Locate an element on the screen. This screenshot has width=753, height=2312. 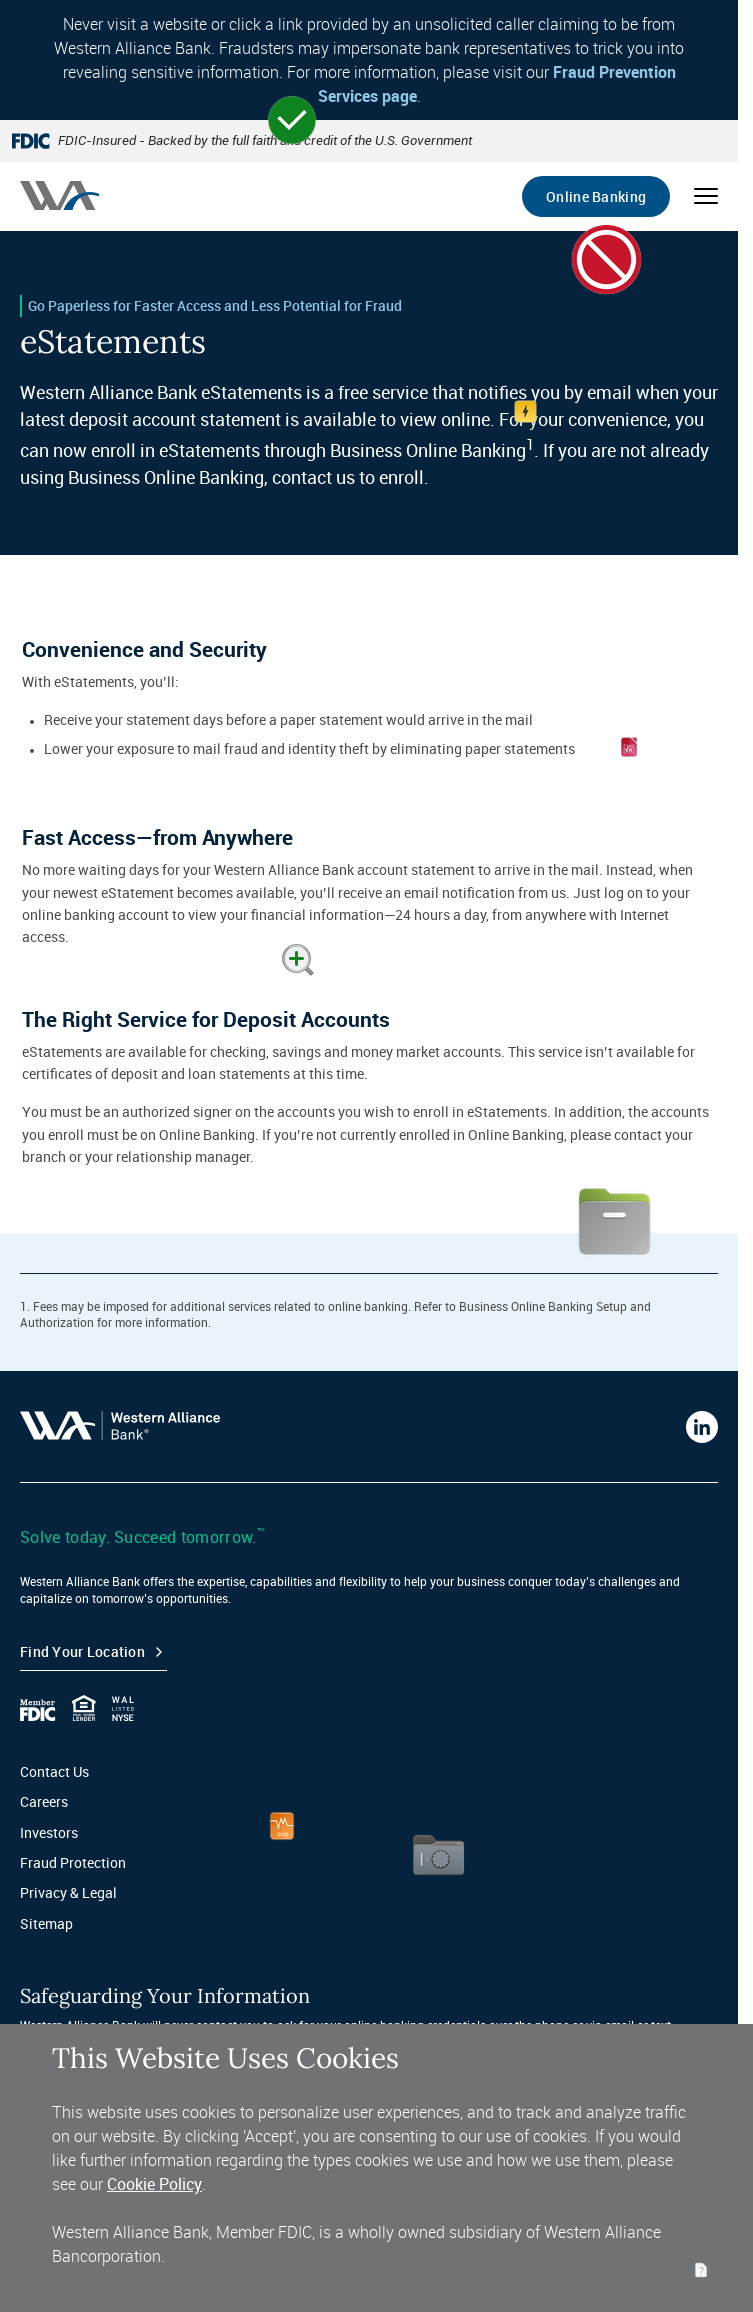
access power and battery settings is located at coordinates (525, 411).